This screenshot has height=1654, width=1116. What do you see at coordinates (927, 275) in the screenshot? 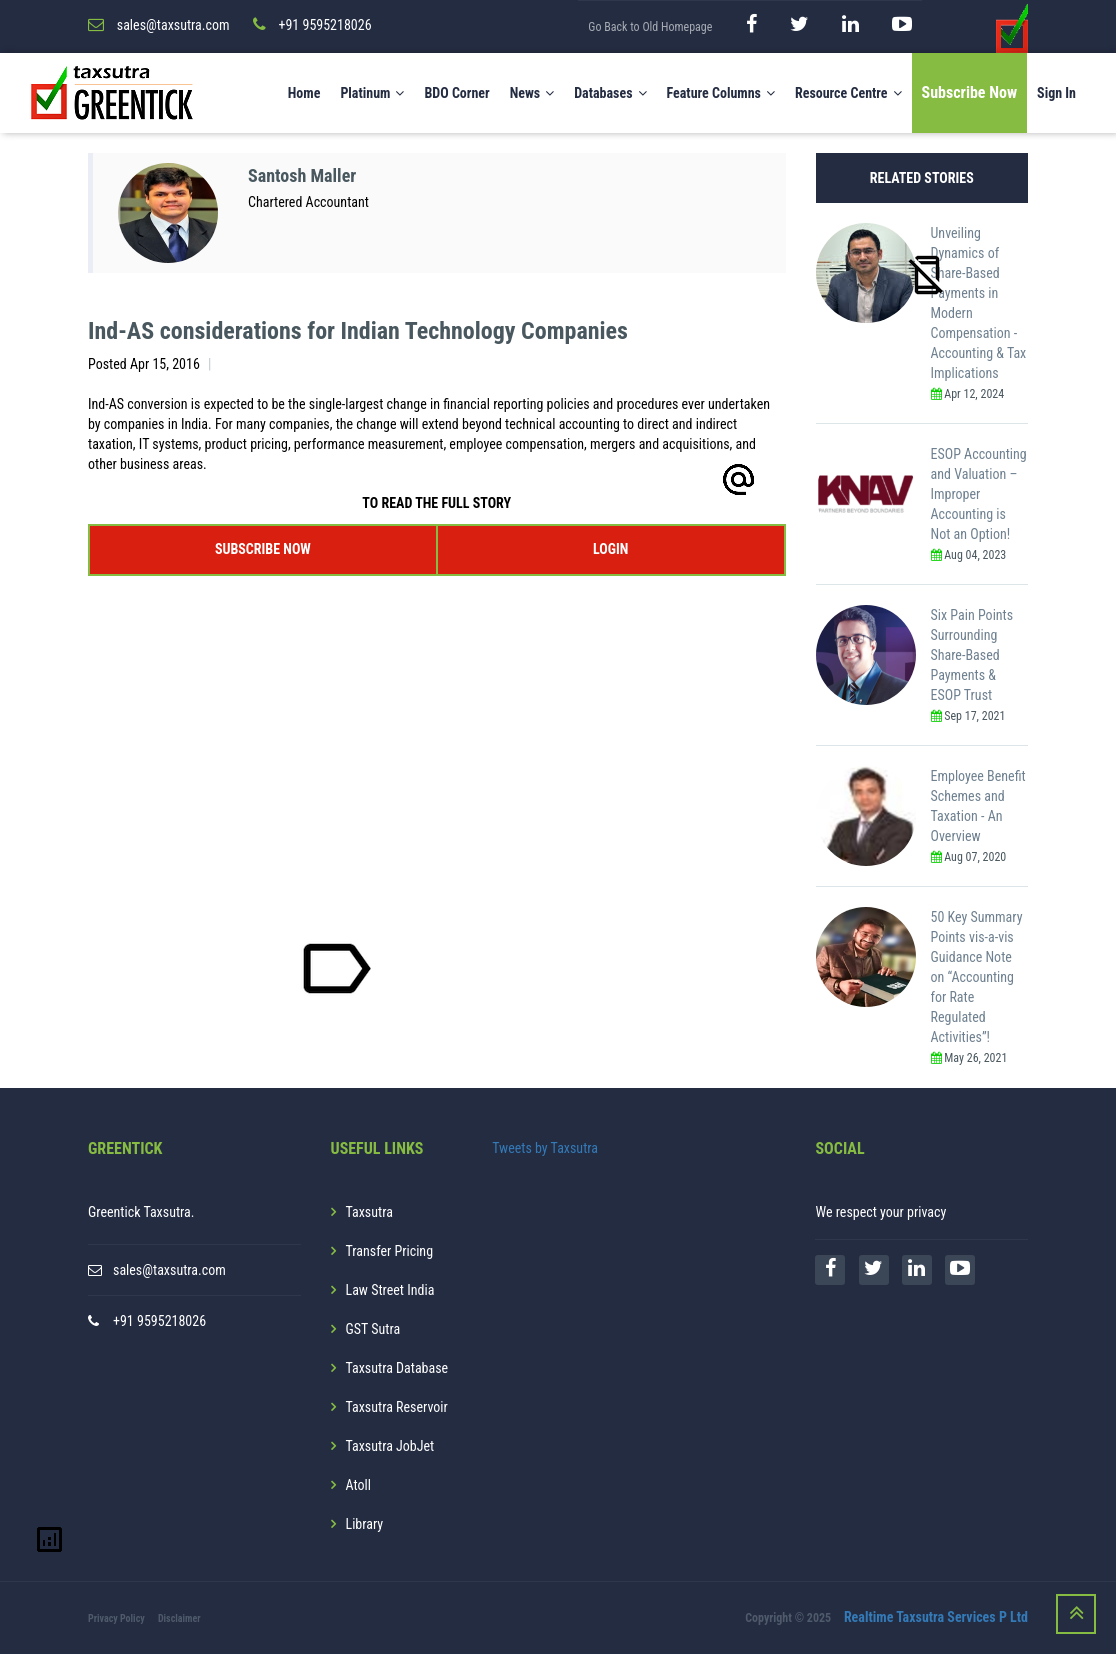
I see `no cell phone signal or service` at bounding box center [927, 275].